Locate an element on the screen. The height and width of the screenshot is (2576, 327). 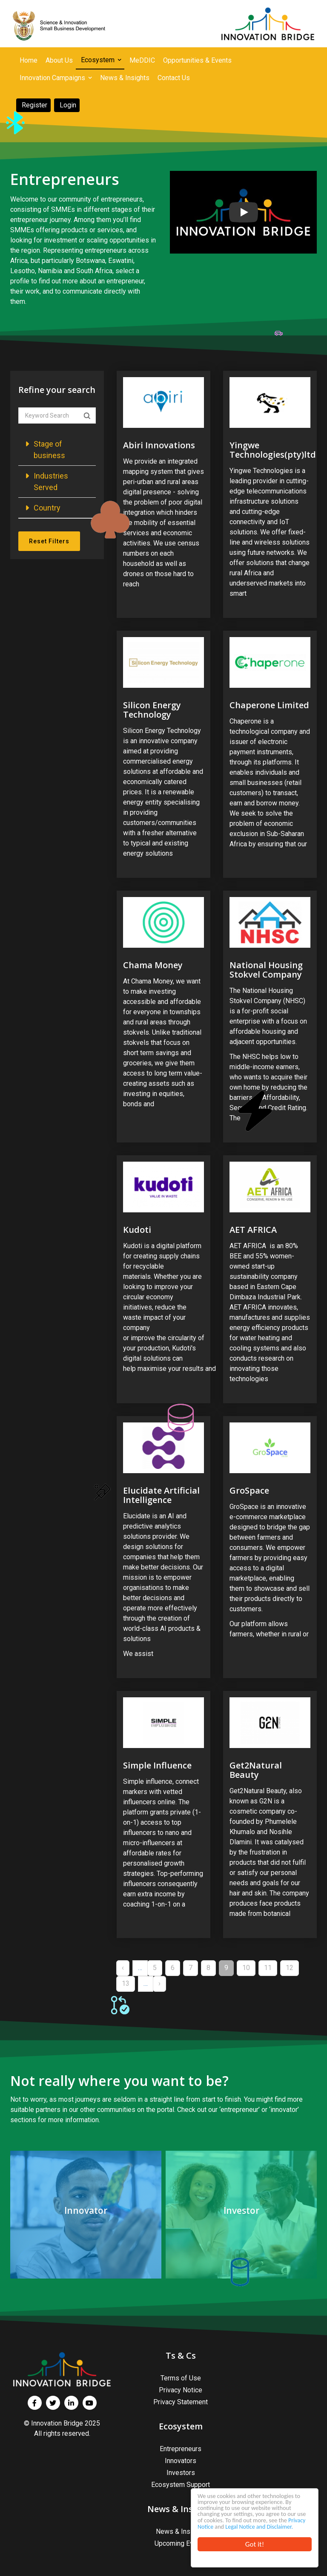
access database or data storage is located at coordinates (181, 1418).